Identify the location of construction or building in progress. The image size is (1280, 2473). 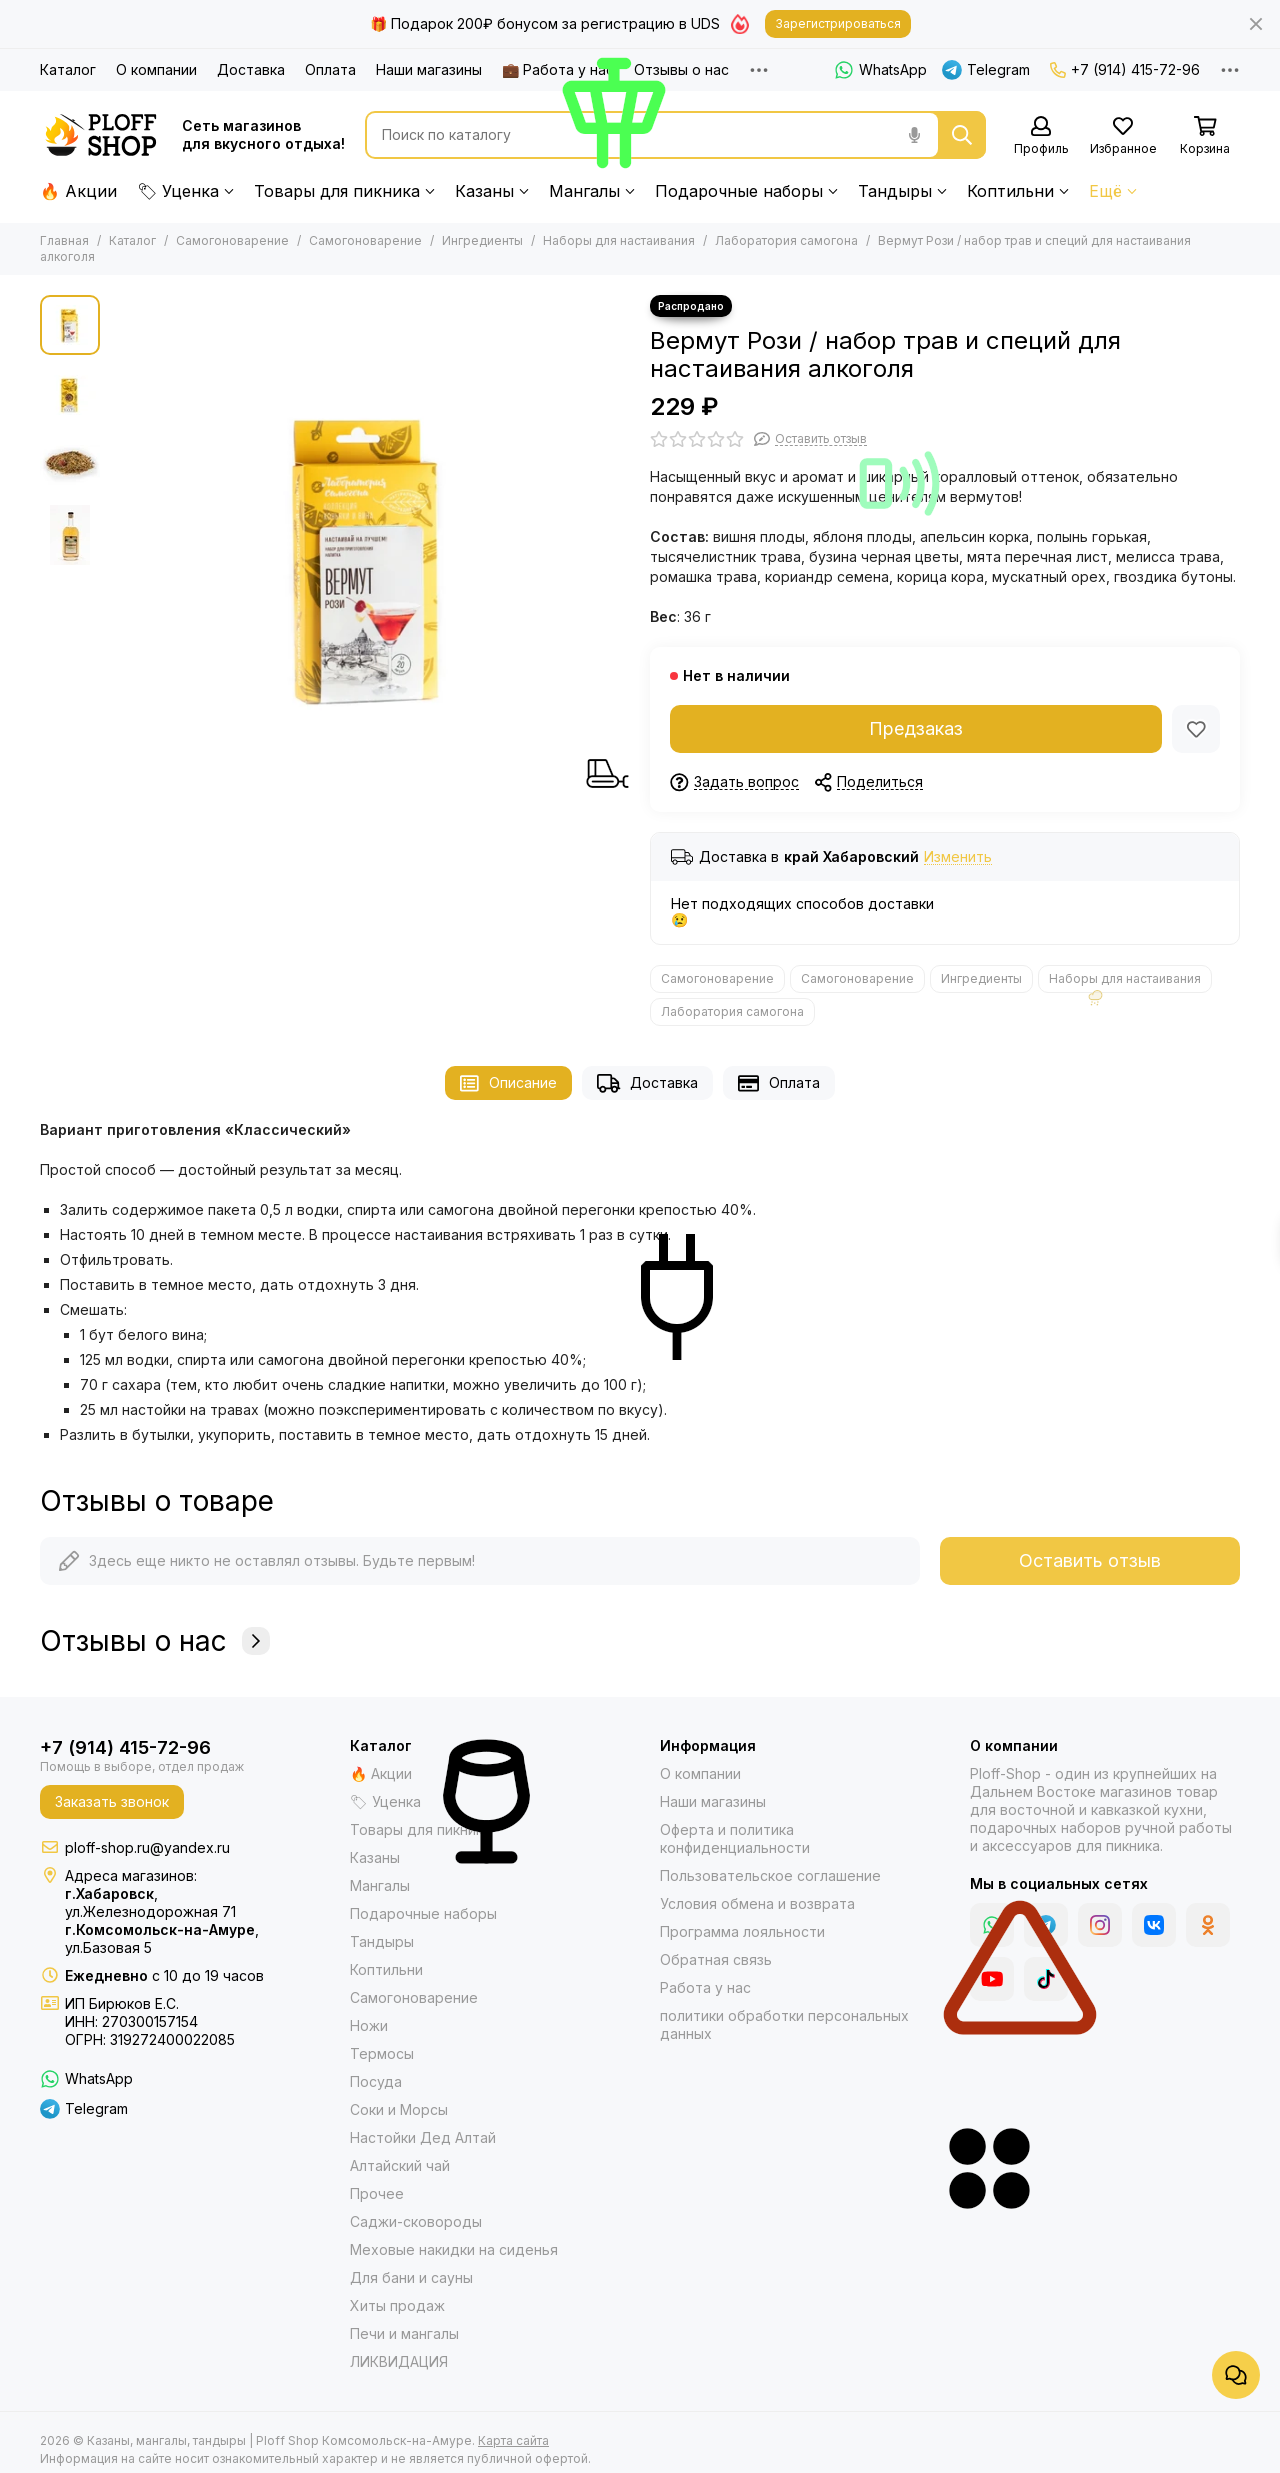
(607, 773).